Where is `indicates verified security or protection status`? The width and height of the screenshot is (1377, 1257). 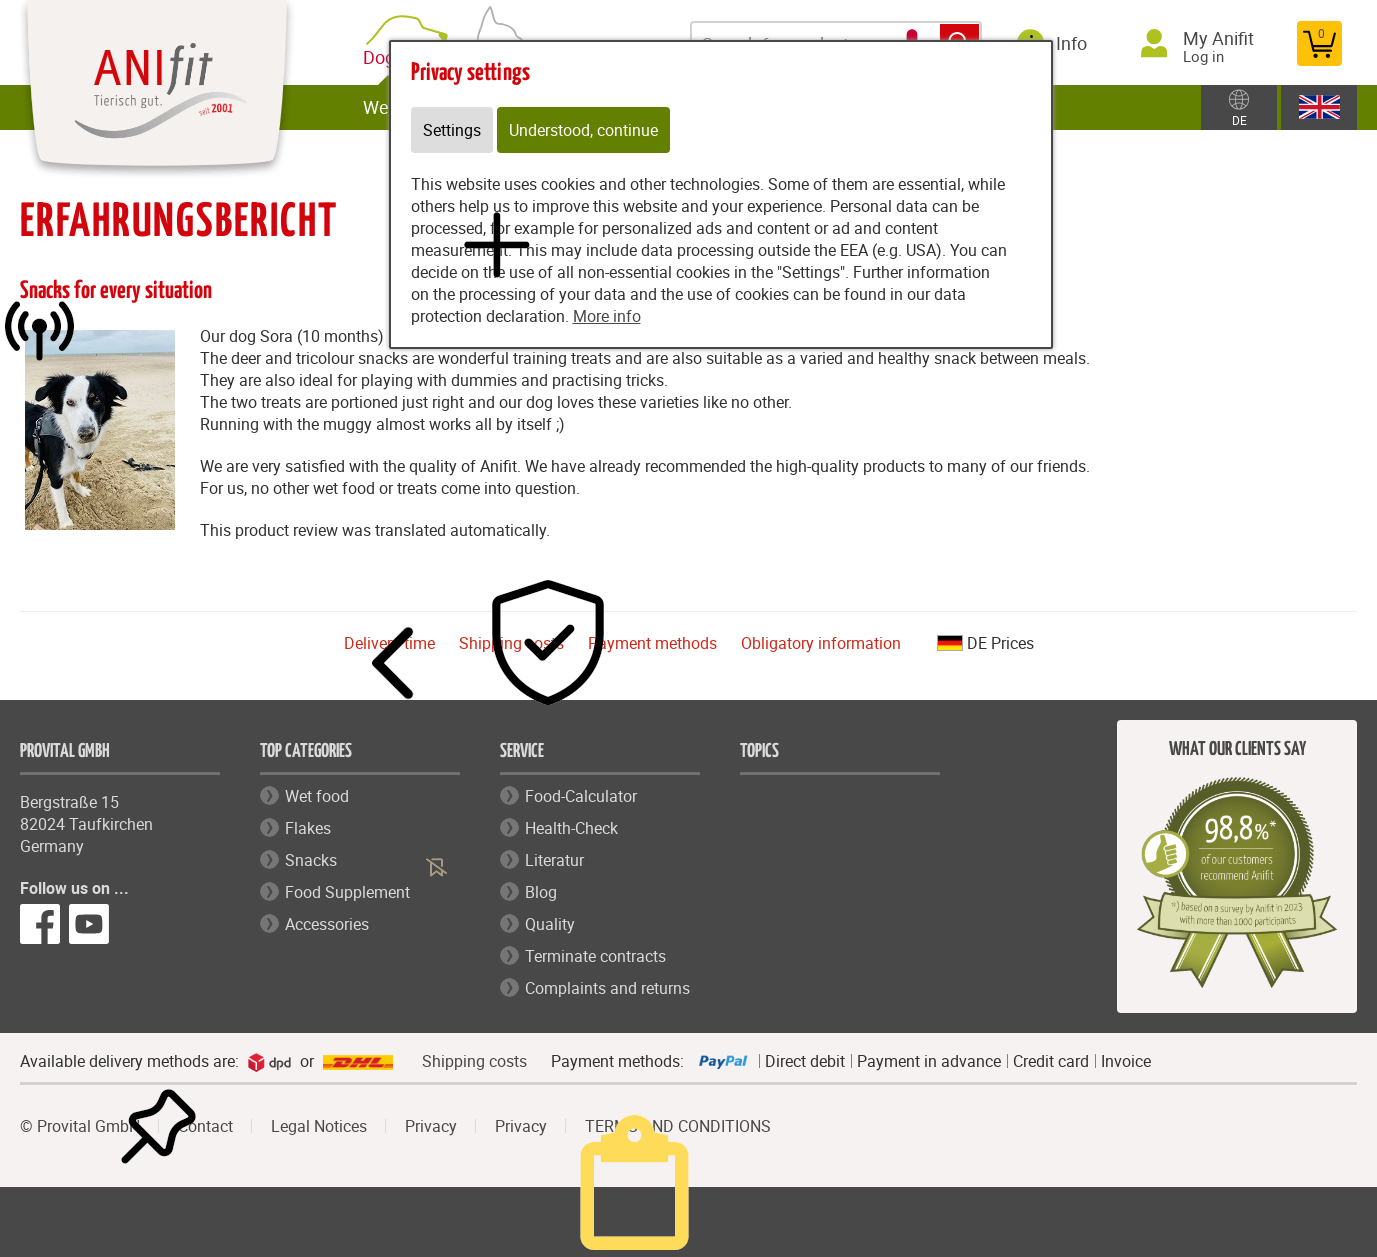 indicates verified security or protection status is located at coordinates (548, 644).